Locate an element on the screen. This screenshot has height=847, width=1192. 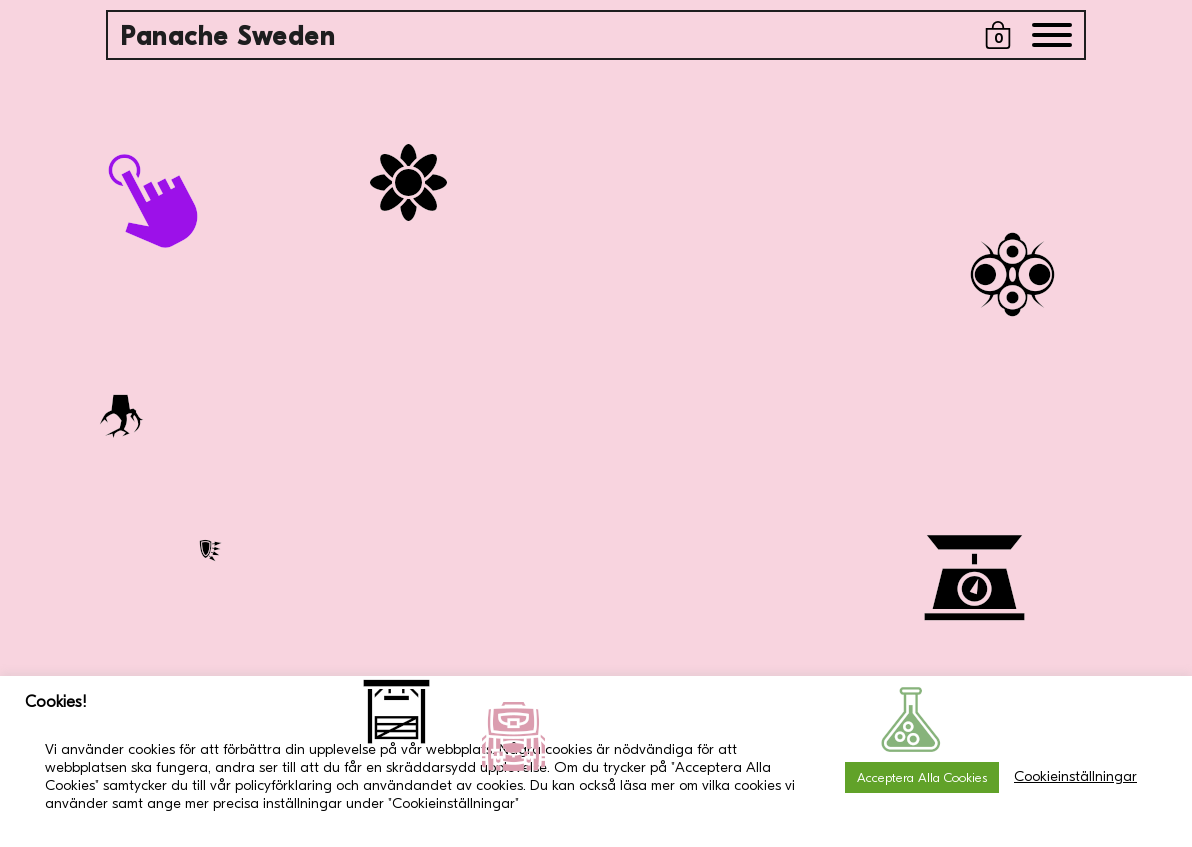
indicates damage blocked or deflected is located at coordinates (210, 550).